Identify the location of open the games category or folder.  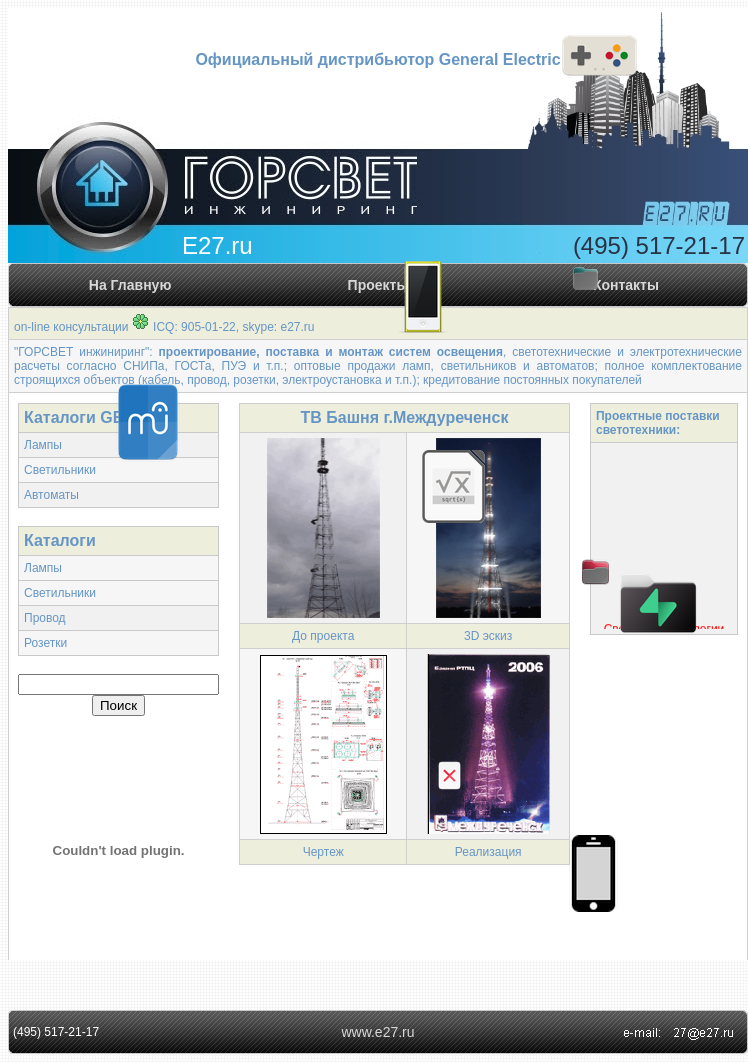
(599, 55).